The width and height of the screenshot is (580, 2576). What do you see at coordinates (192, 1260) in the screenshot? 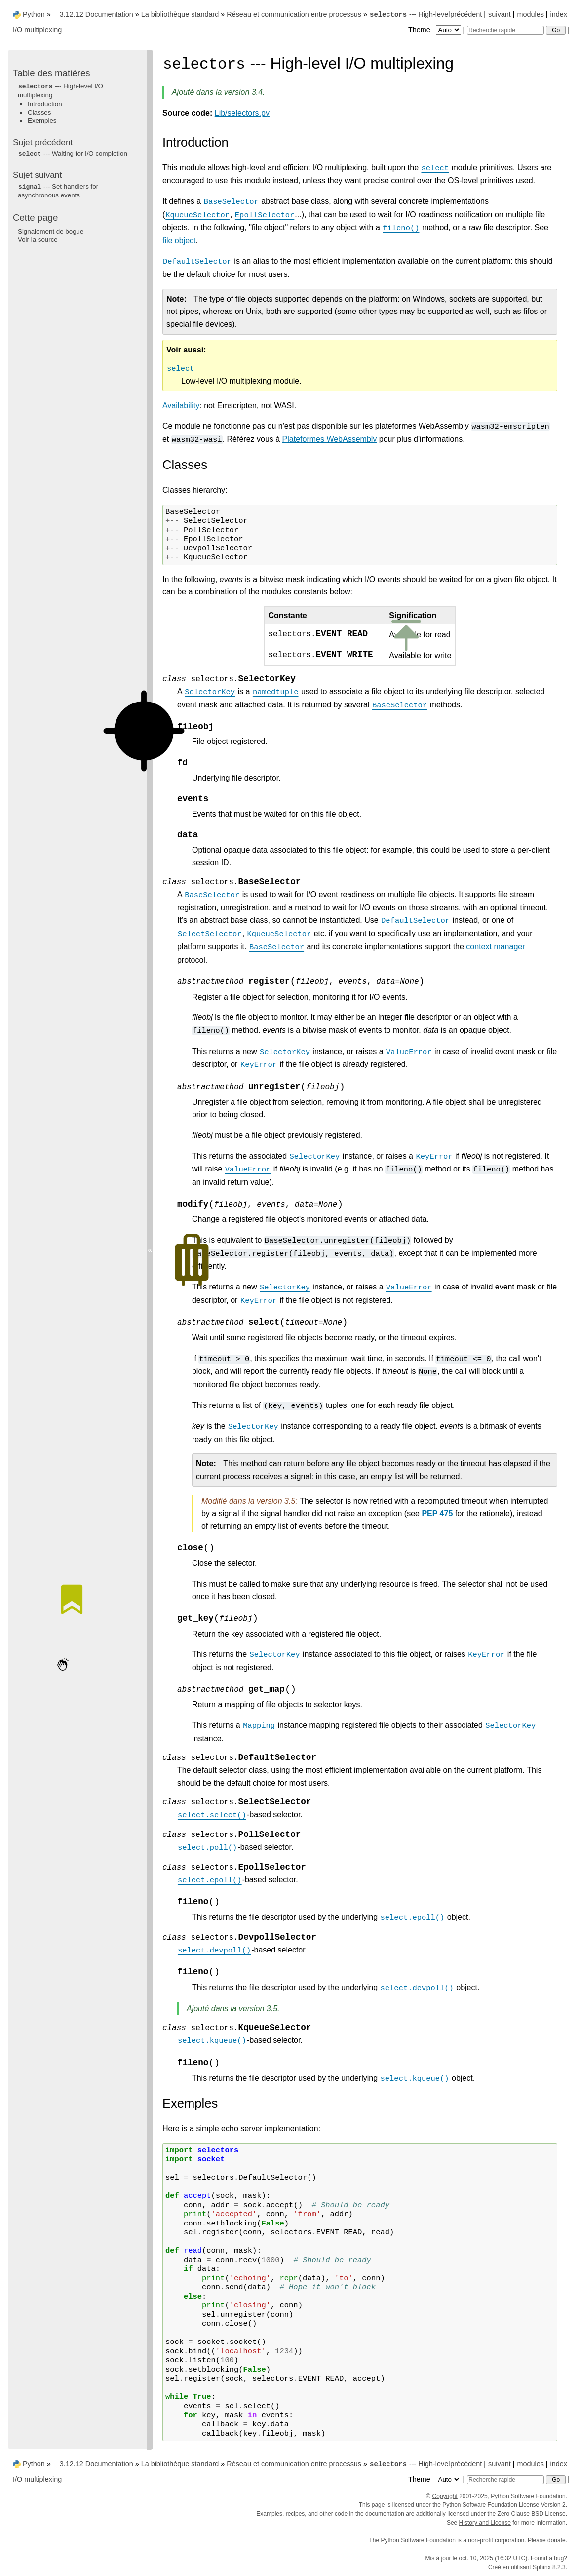
I see `access travel or trip planning features` at bounding box center [192, 1260].